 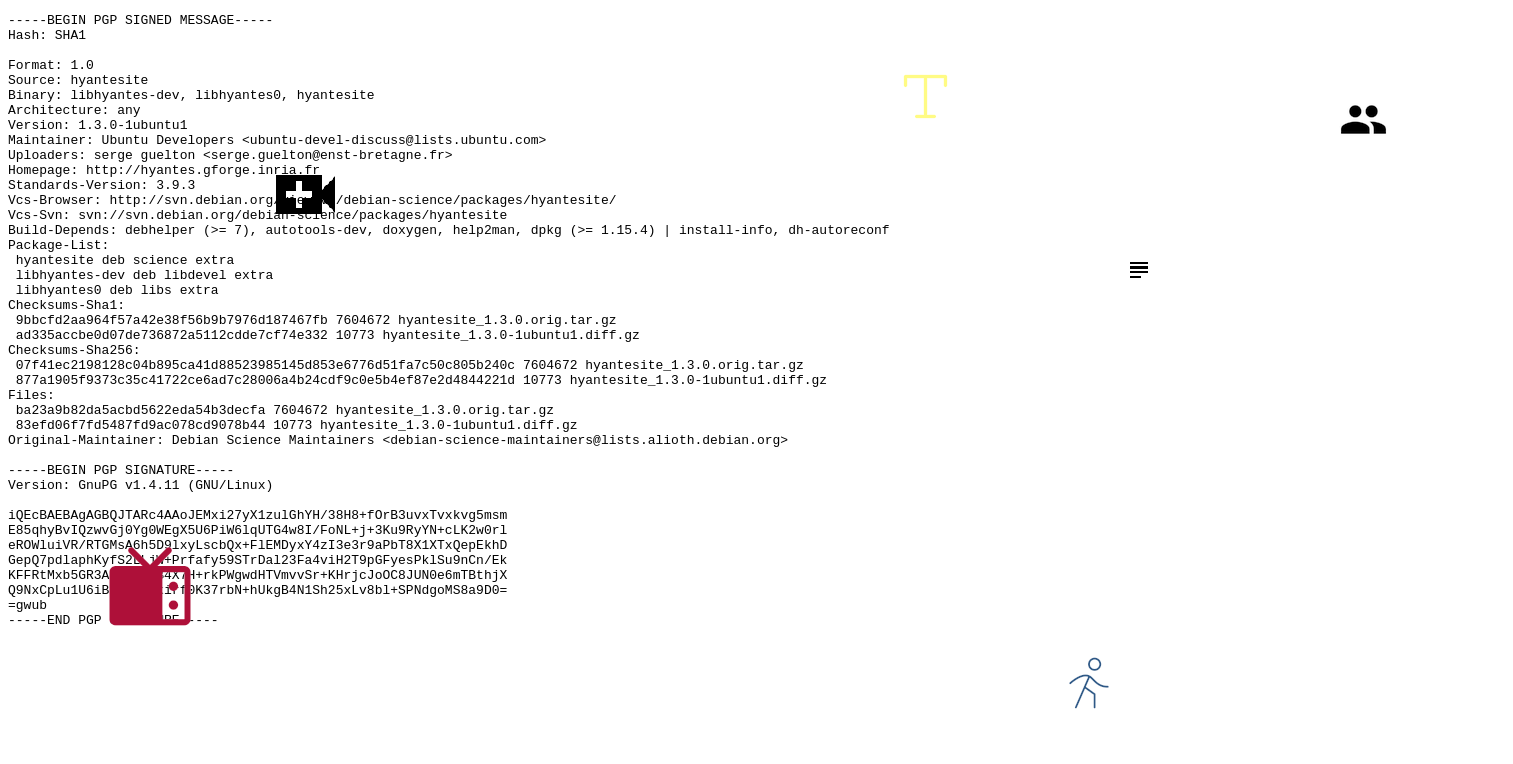 I want to click on view document or text content, so click(x=1139, y=270).